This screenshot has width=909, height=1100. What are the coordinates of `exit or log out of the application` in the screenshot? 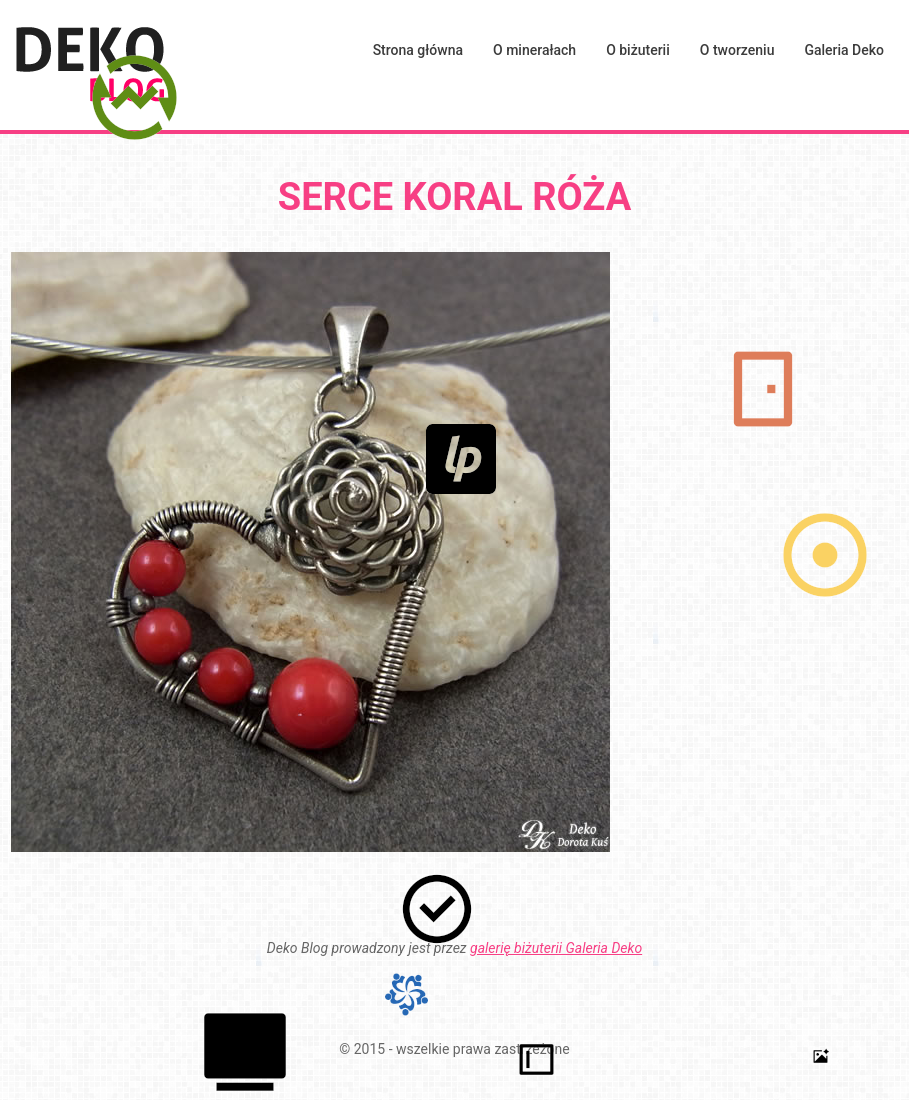 It's located at (763, 389).